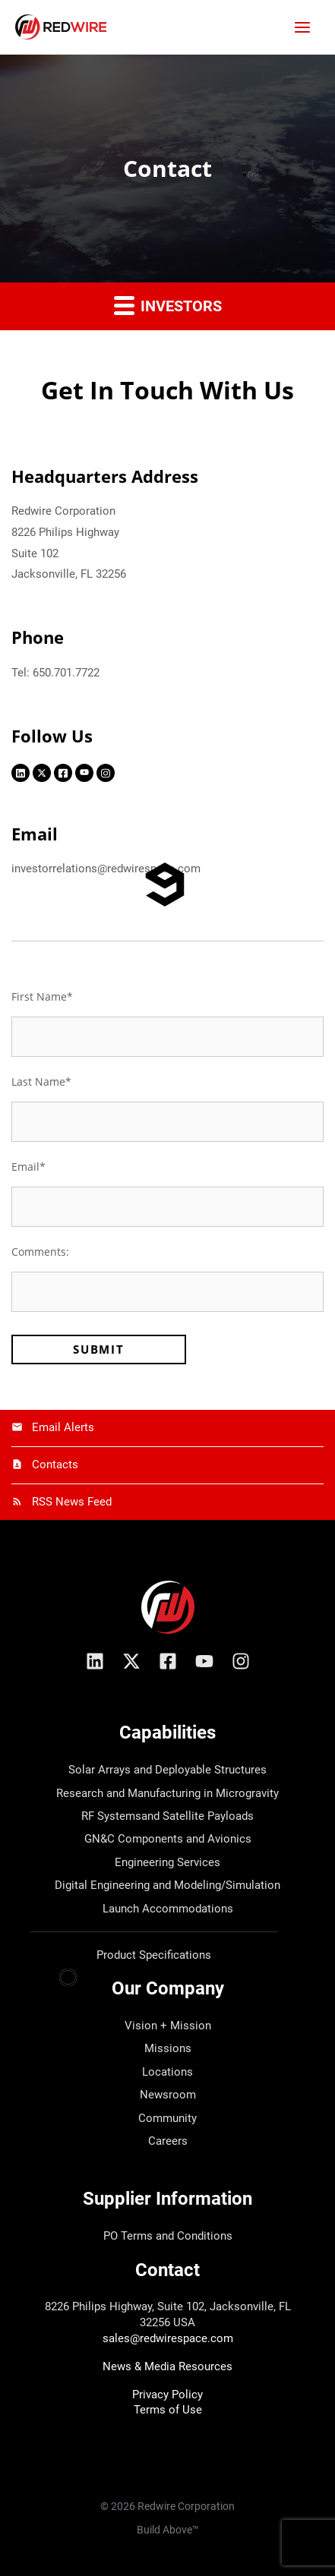 This screenshot has width=335, height=2576. I want to click on open the 9GAG app, so click(165, 884).